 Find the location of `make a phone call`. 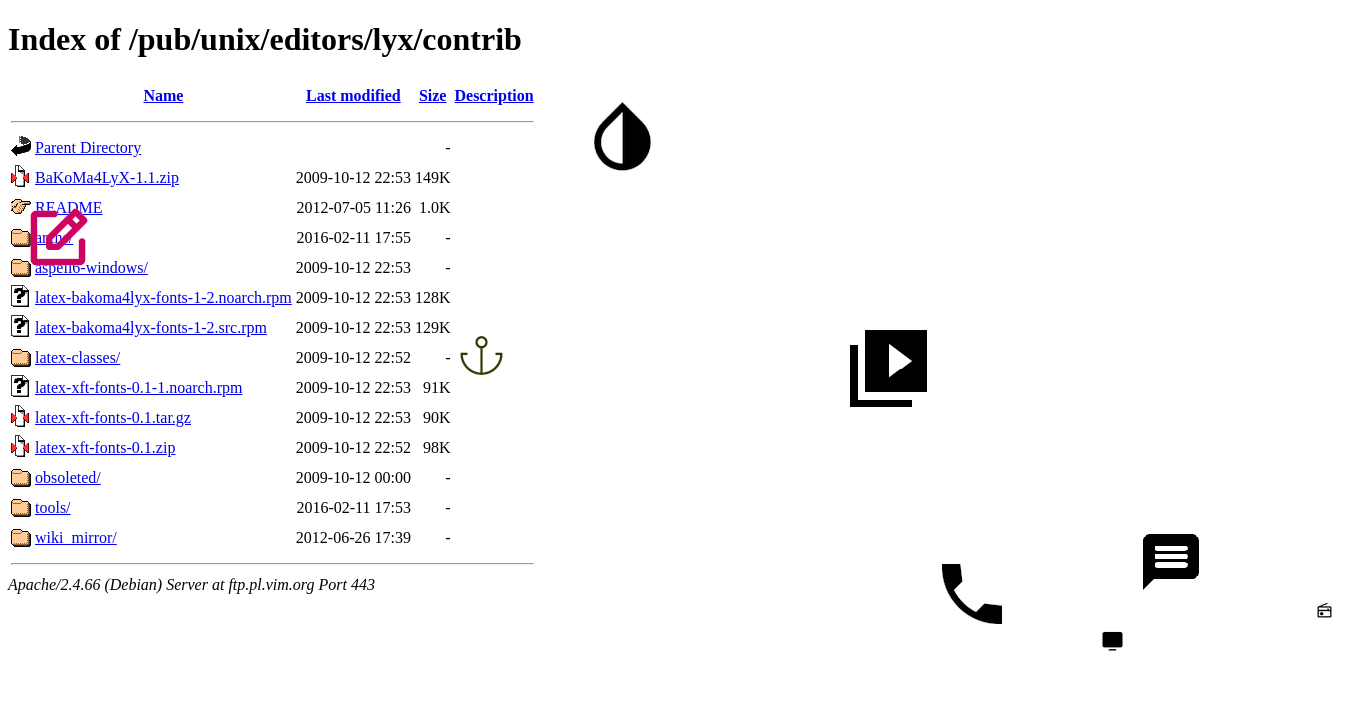

make a phone call is located at coordinates (972, 594).